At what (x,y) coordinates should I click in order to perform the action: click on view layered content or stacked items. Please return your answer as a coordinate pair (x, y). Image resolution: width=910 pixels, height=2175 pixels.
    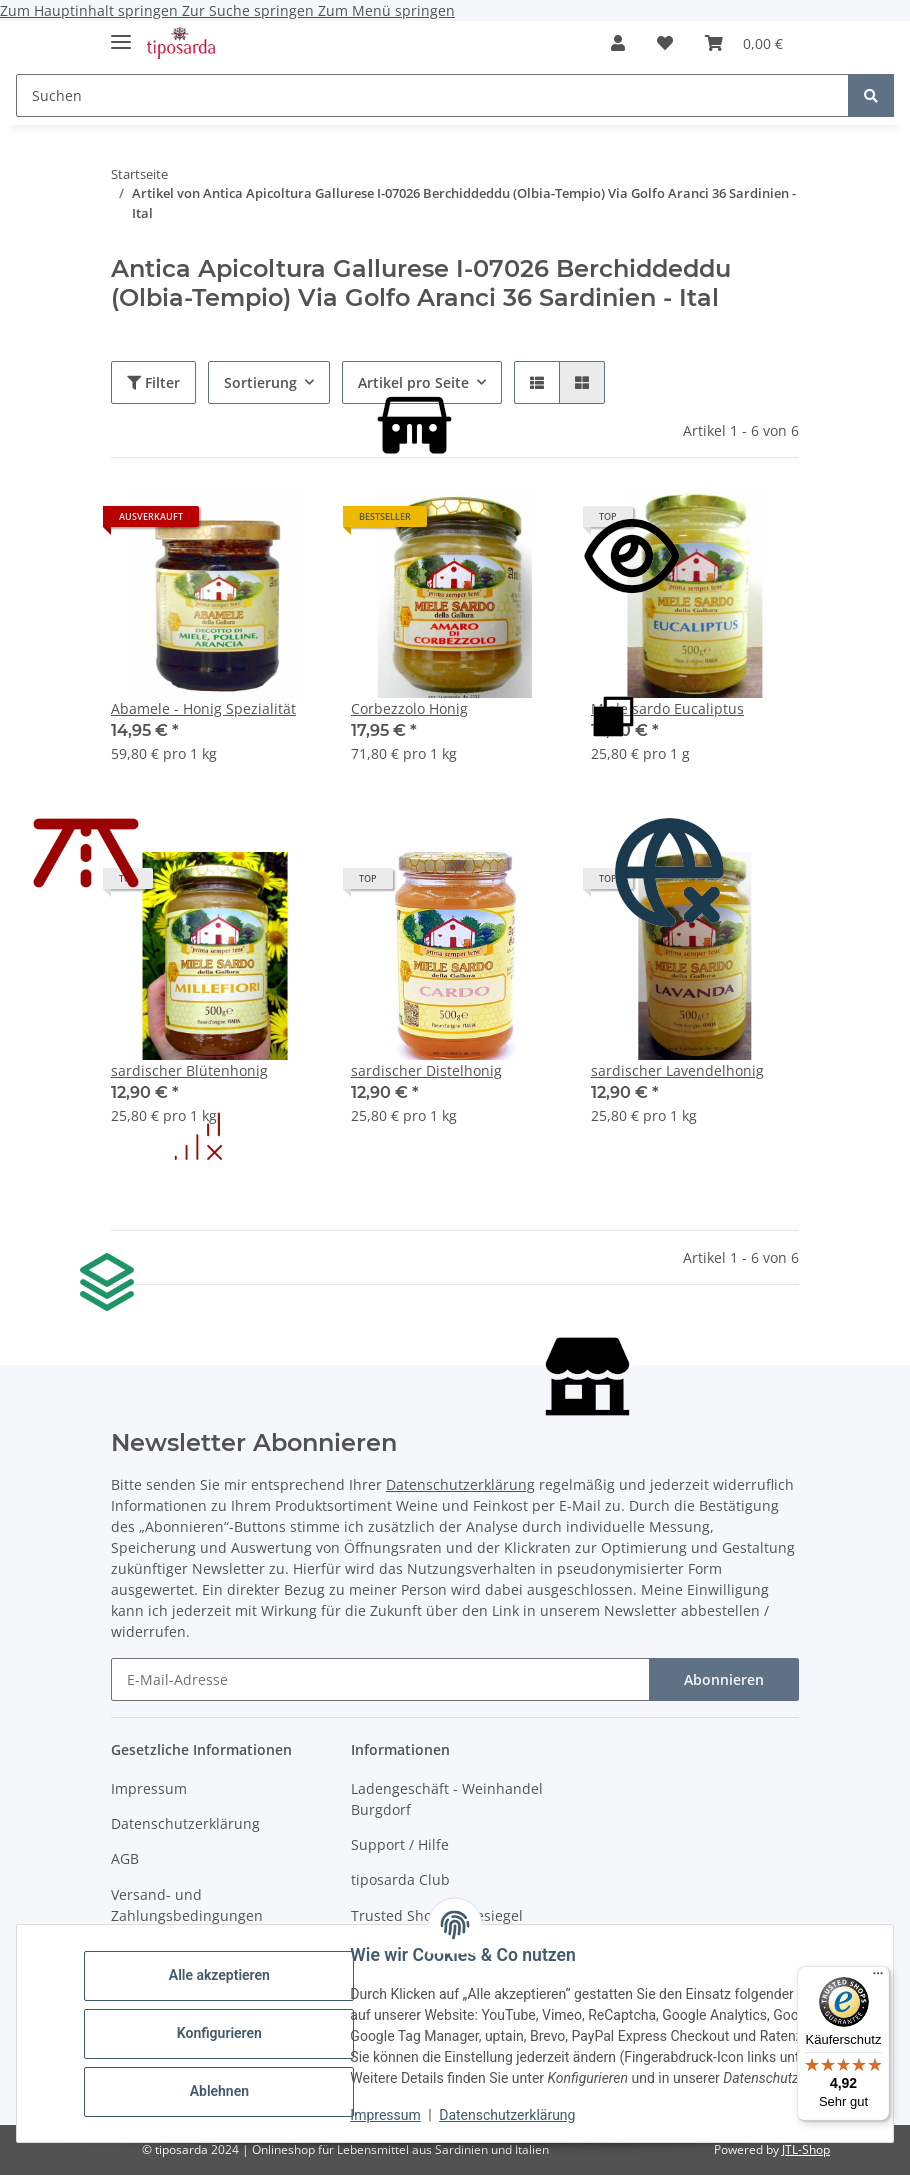
    Looking at the image, I should click on (107, 1282).